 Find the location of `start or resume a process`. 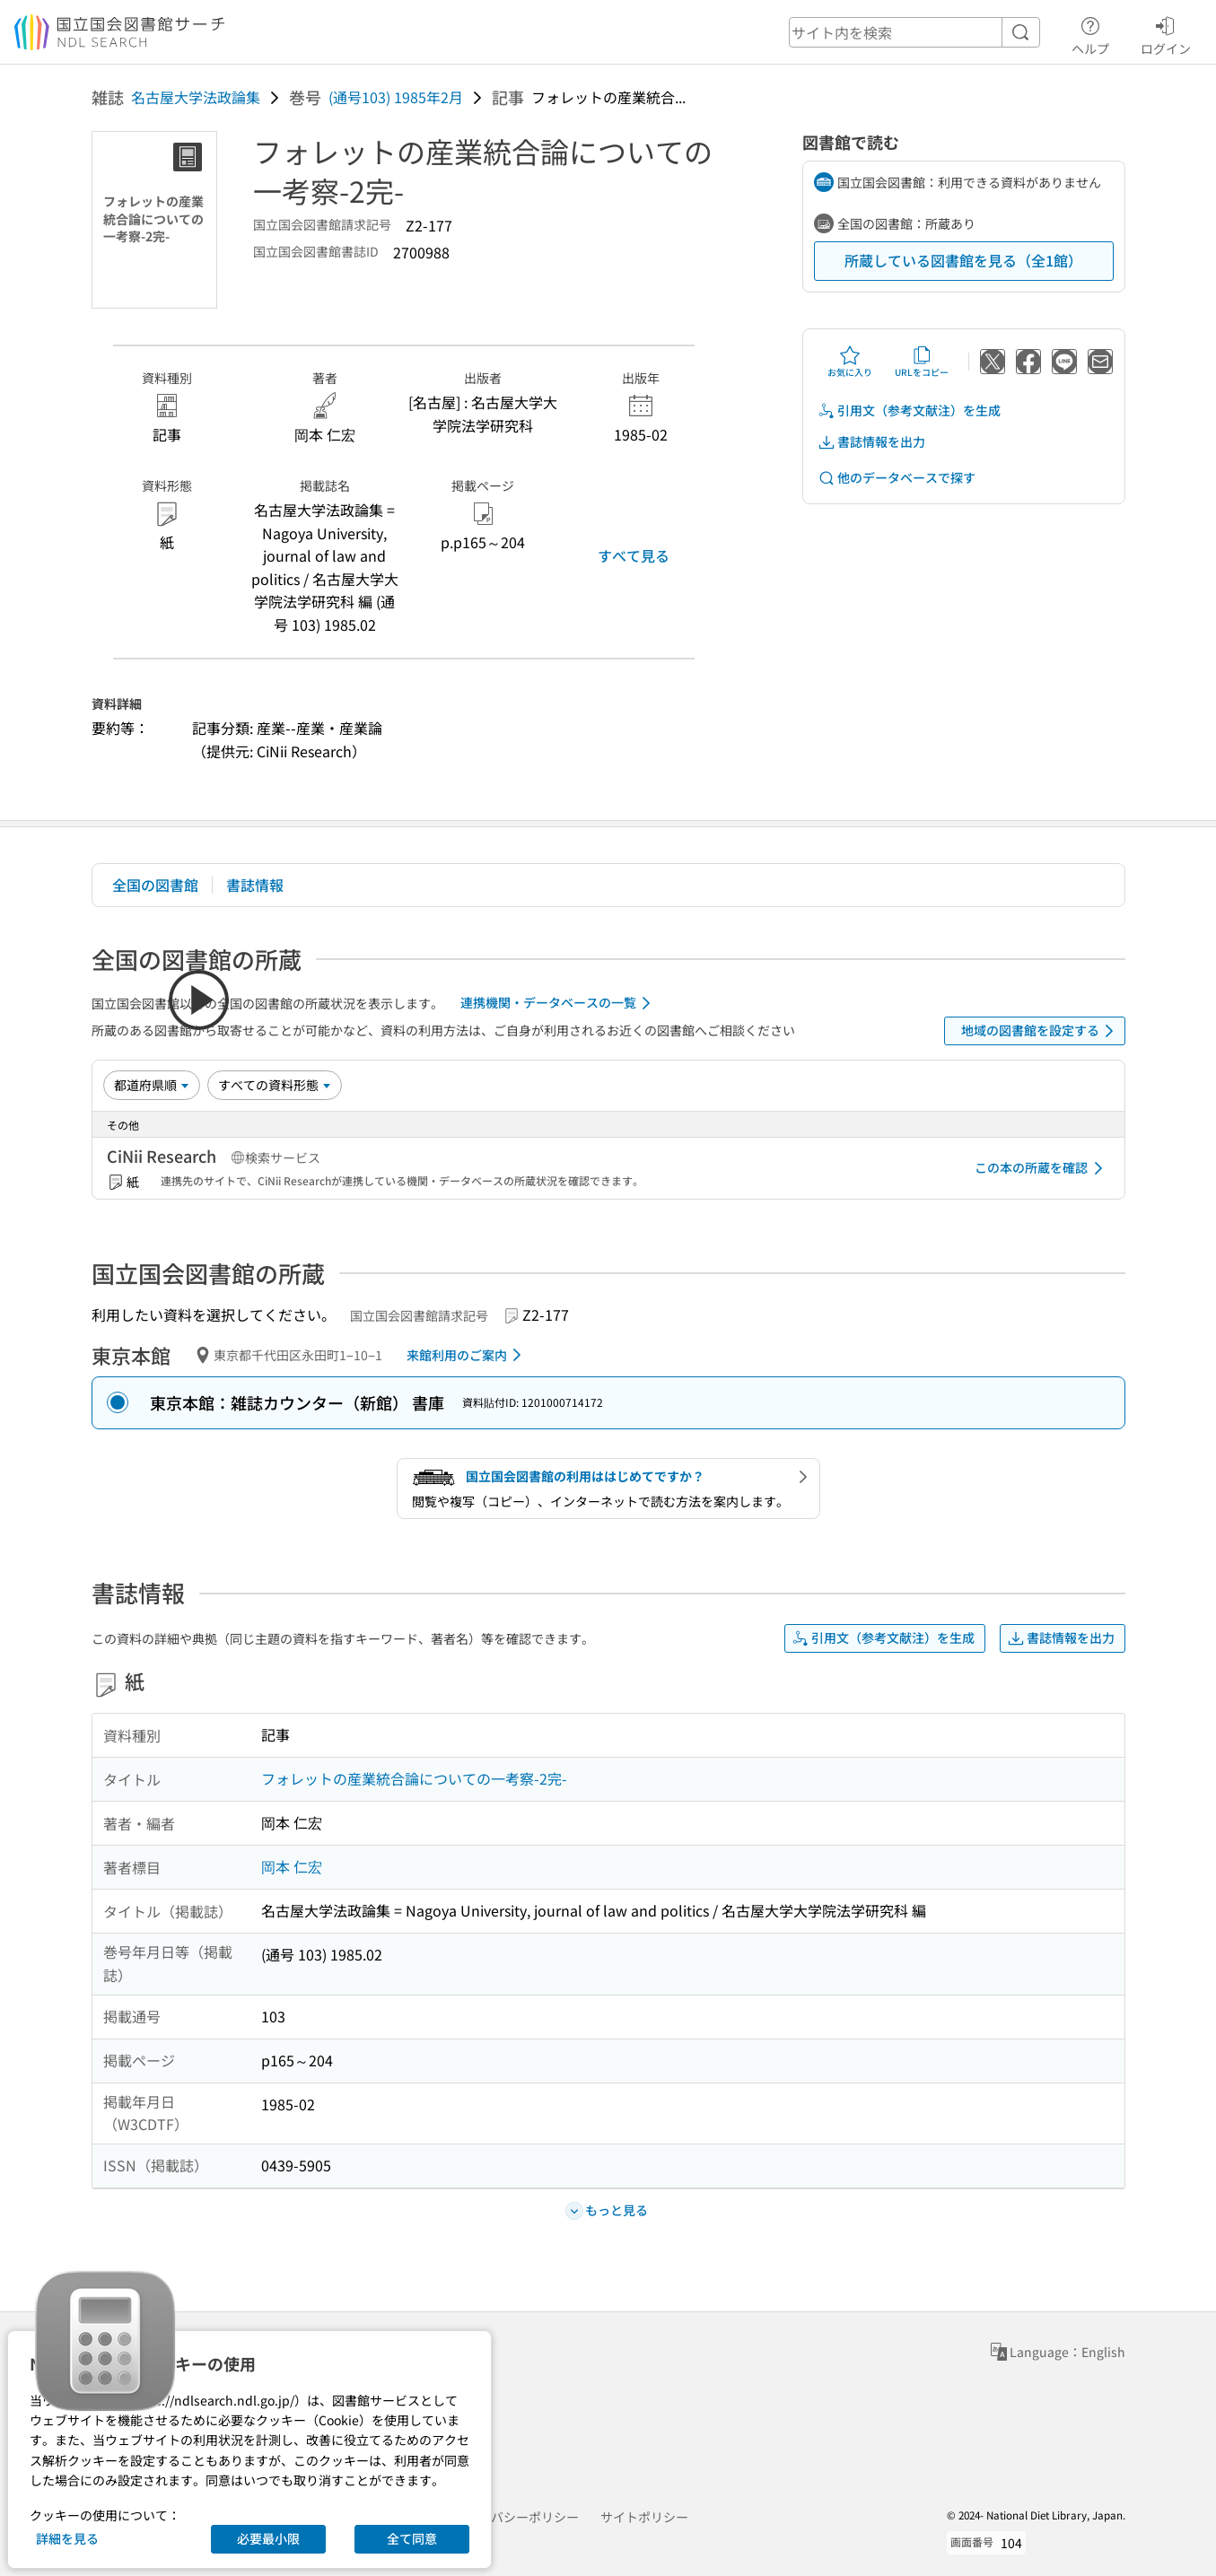

start or resume a process is located at coordinates (198, 1000).